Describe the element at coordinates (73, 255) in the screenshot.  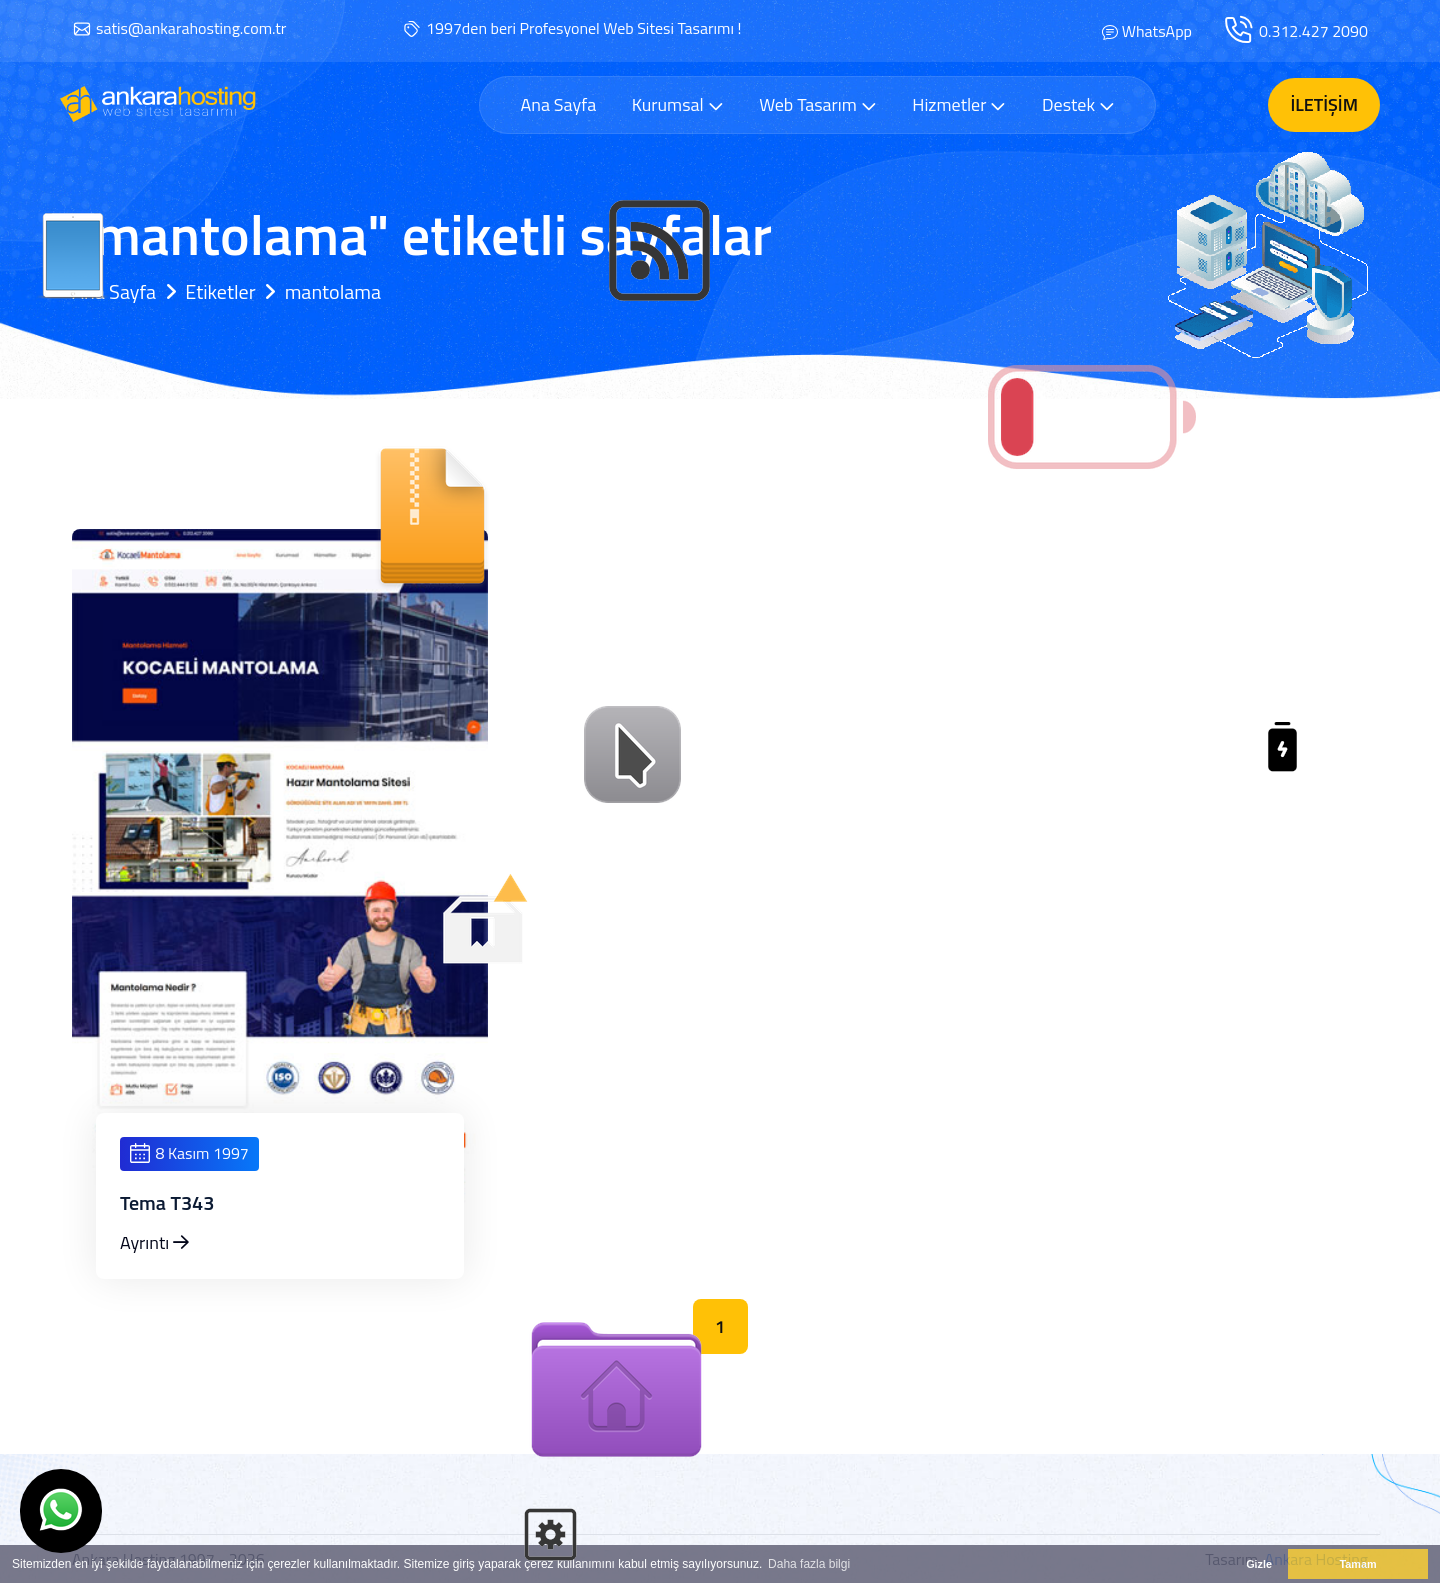
I see `iPad Air 2 device with cellular connectivity` at that location.